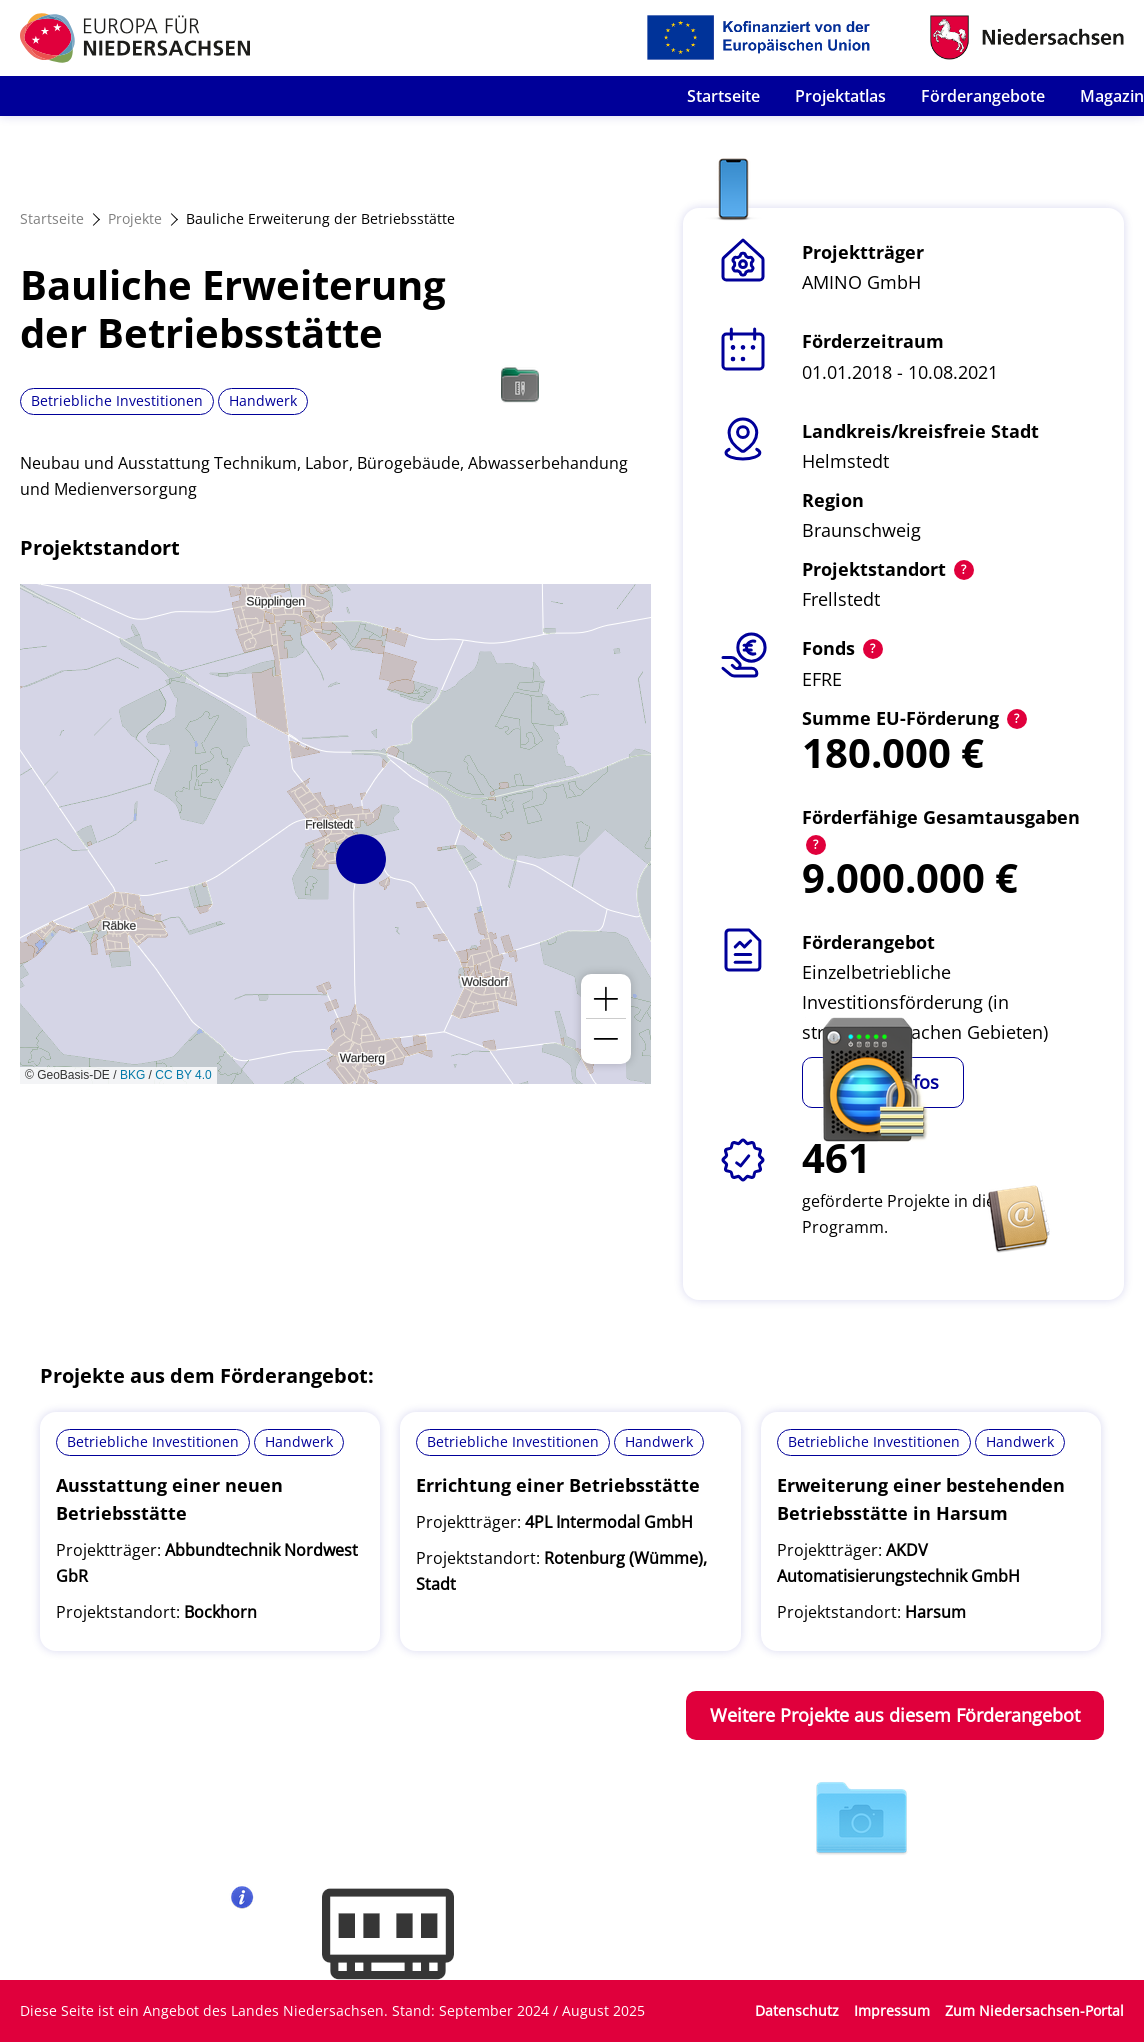 The width and height of the screenshot is (1144, 2042). I want to click on open your pictures folder, so click(861, 1817).